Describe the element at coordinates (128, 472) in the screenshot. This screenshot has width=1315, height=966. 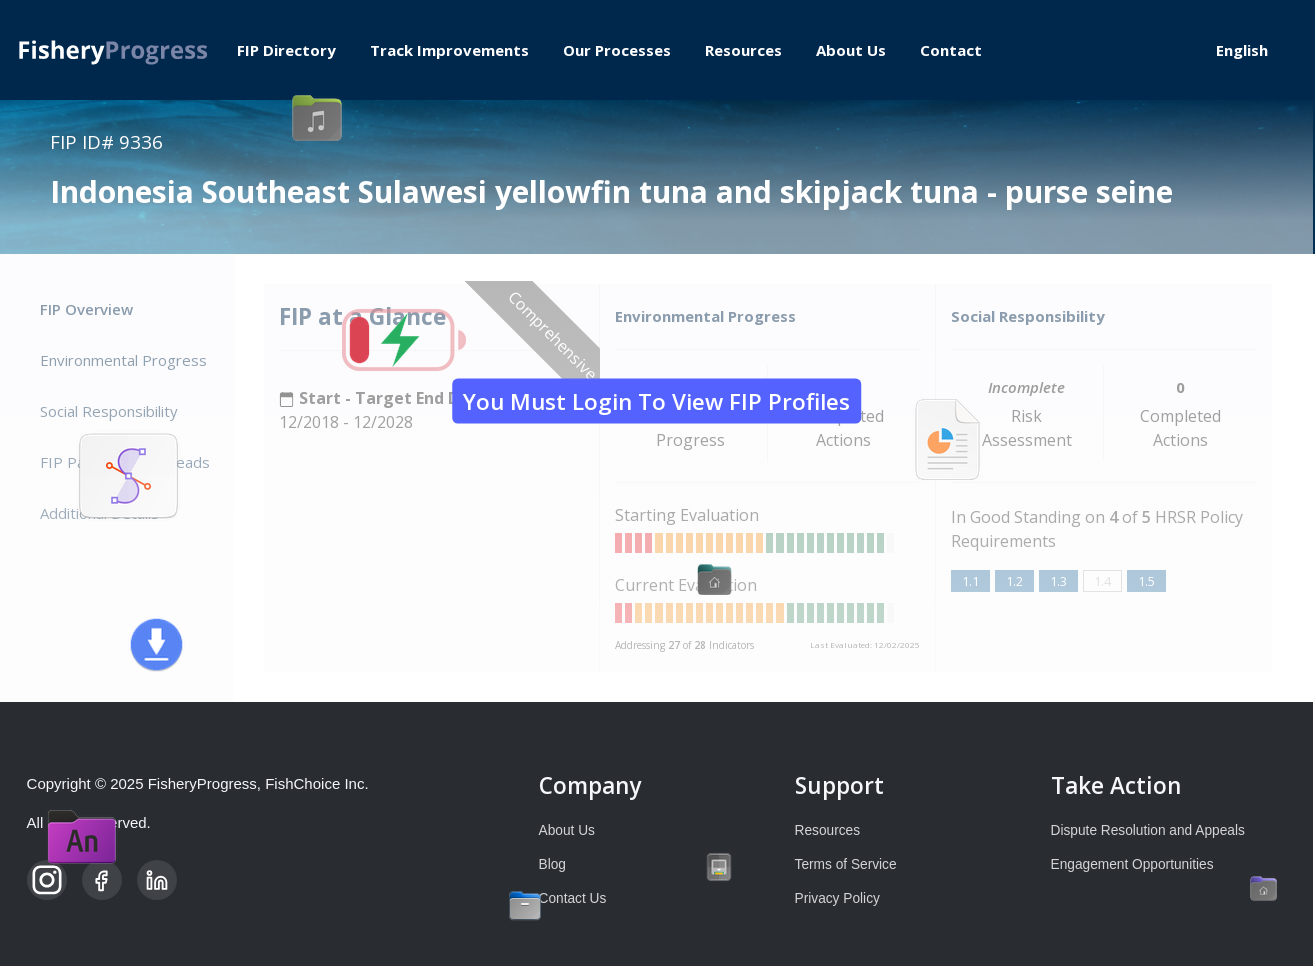
I see `compressed SVG image file` at that location.